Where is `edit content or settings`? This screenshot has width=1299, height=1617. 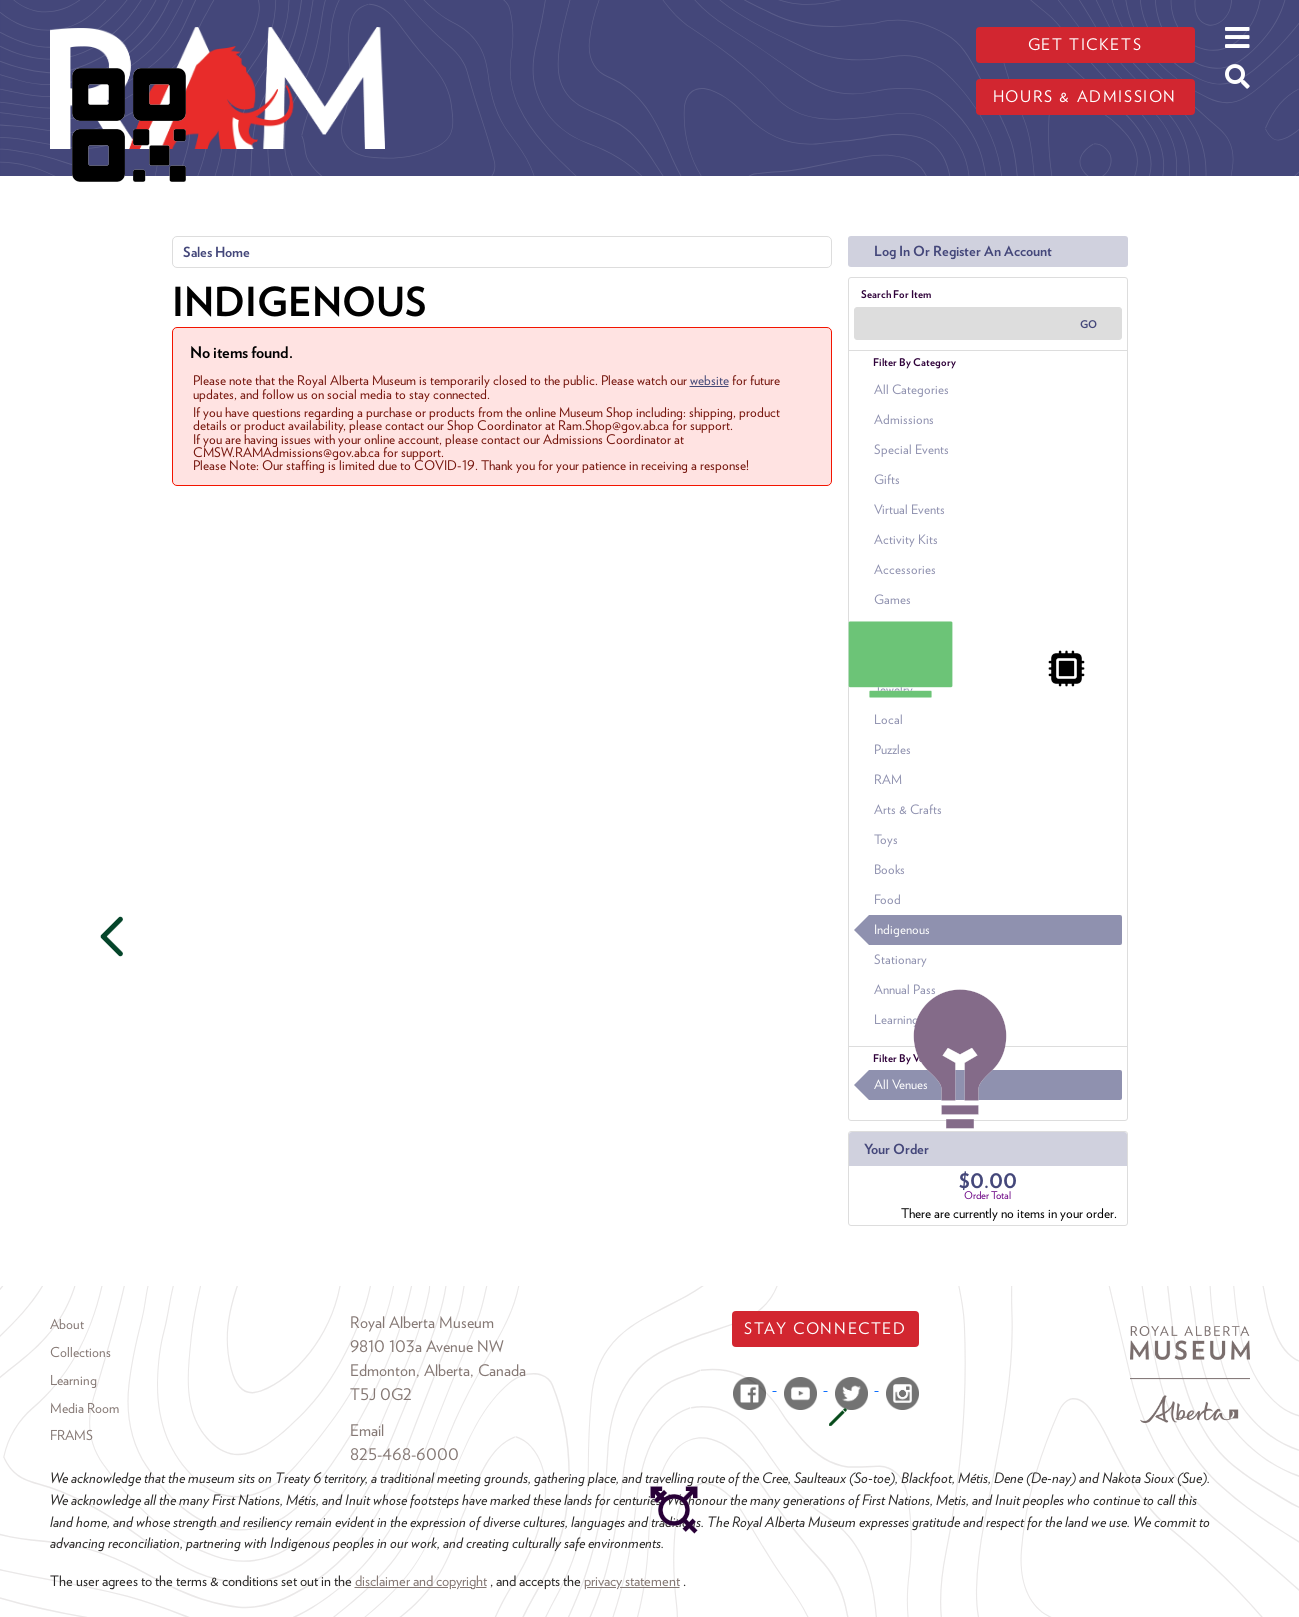 edit content or settings is located at coordinates (838, 1417).